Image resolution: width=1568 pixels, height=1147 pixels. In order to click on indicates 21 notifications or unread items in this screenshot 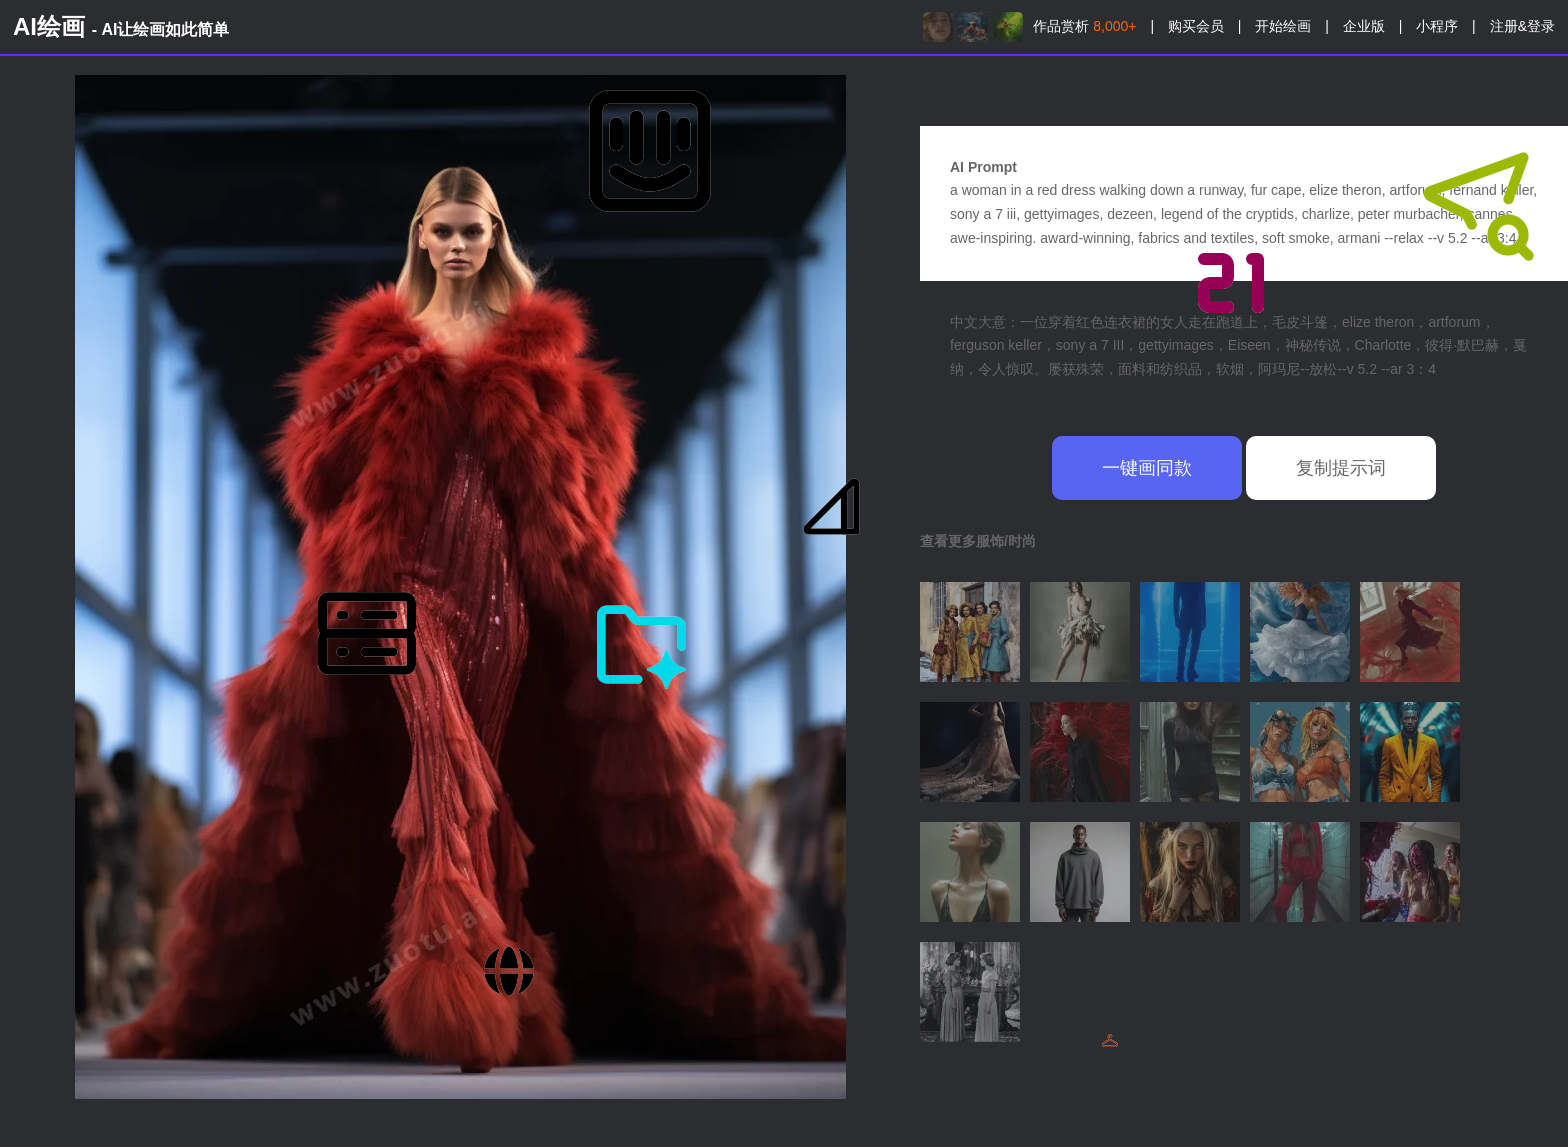, I will do `click(1234, 283)`.